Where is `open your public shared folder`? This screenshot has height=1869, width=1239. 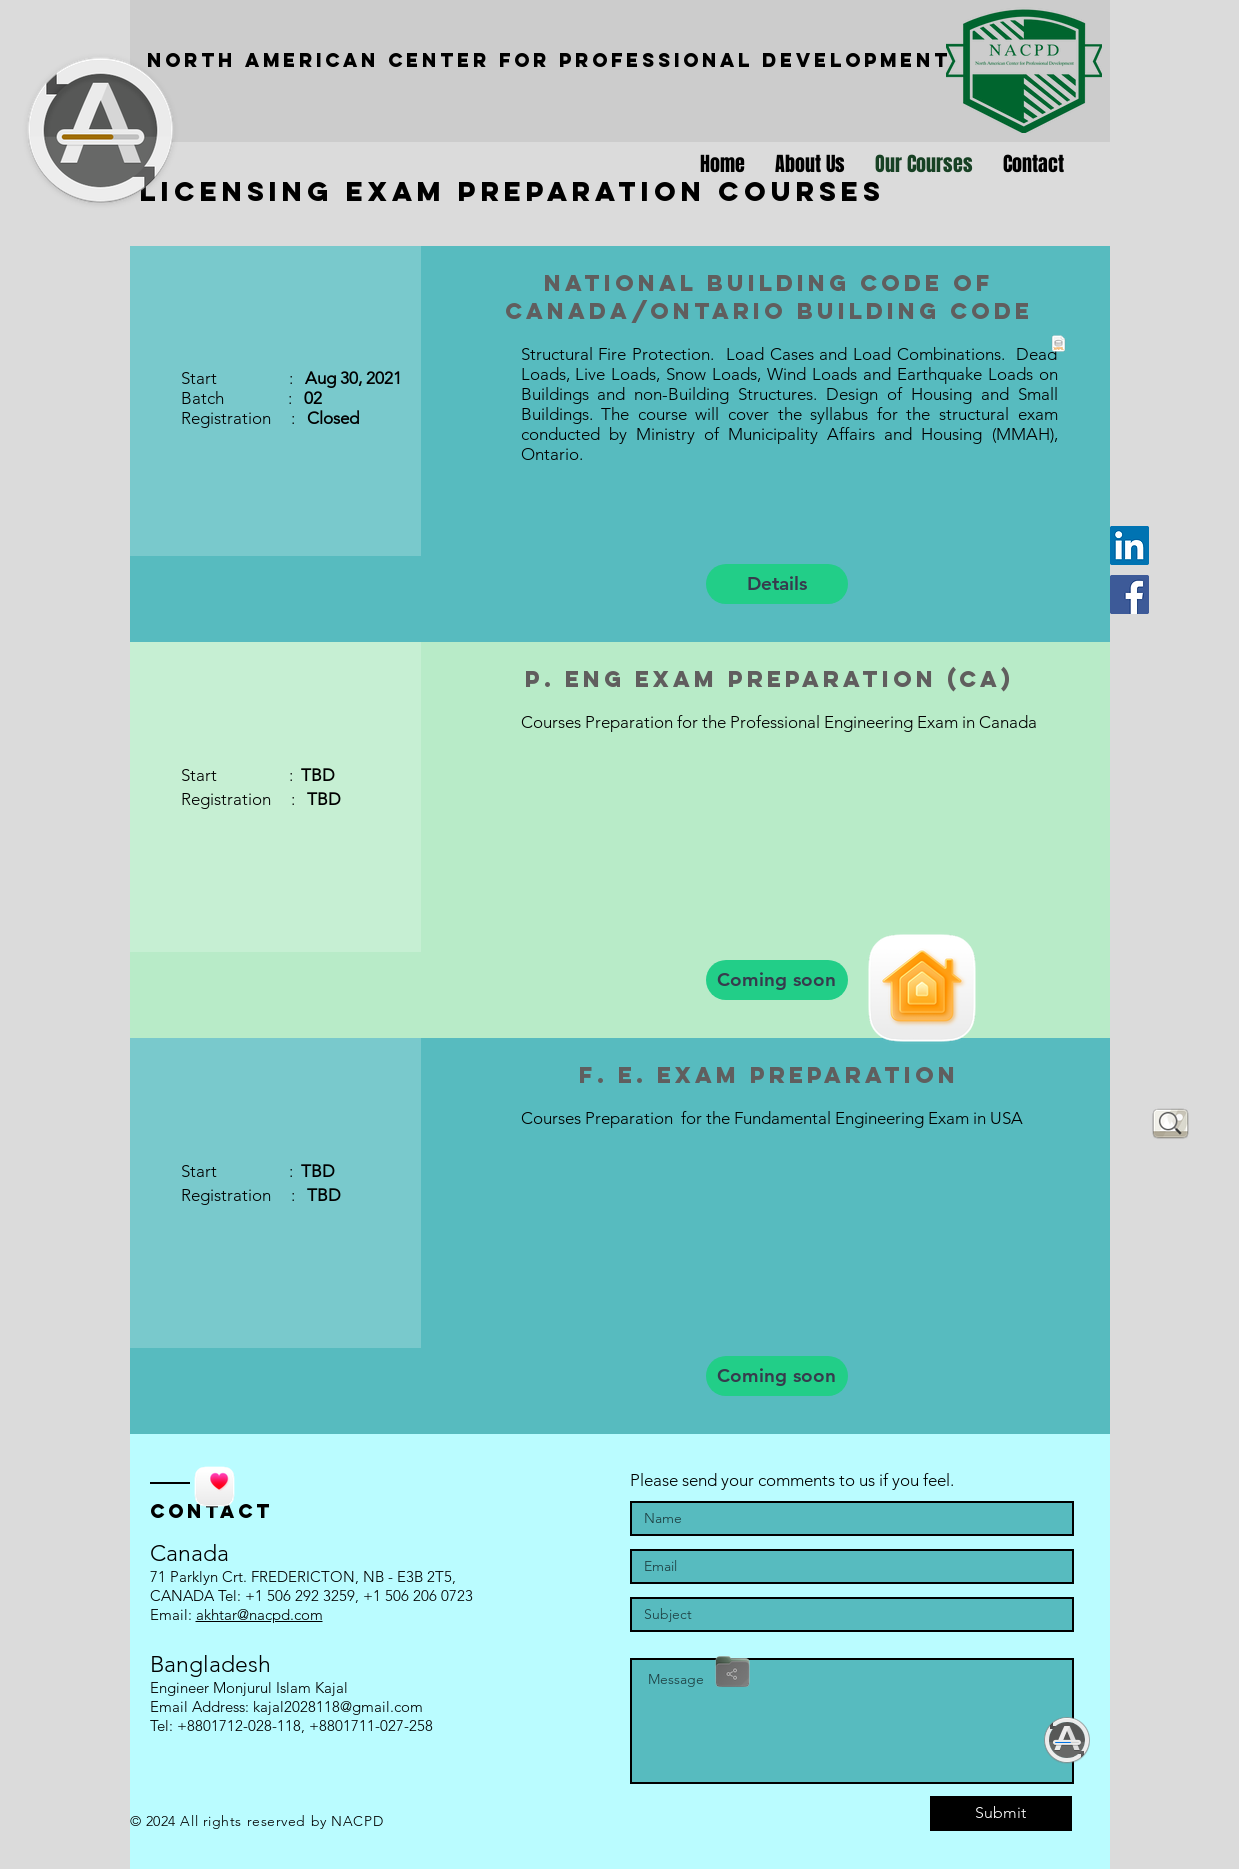
open your public shared folder is located at coordinates (732, 1671).